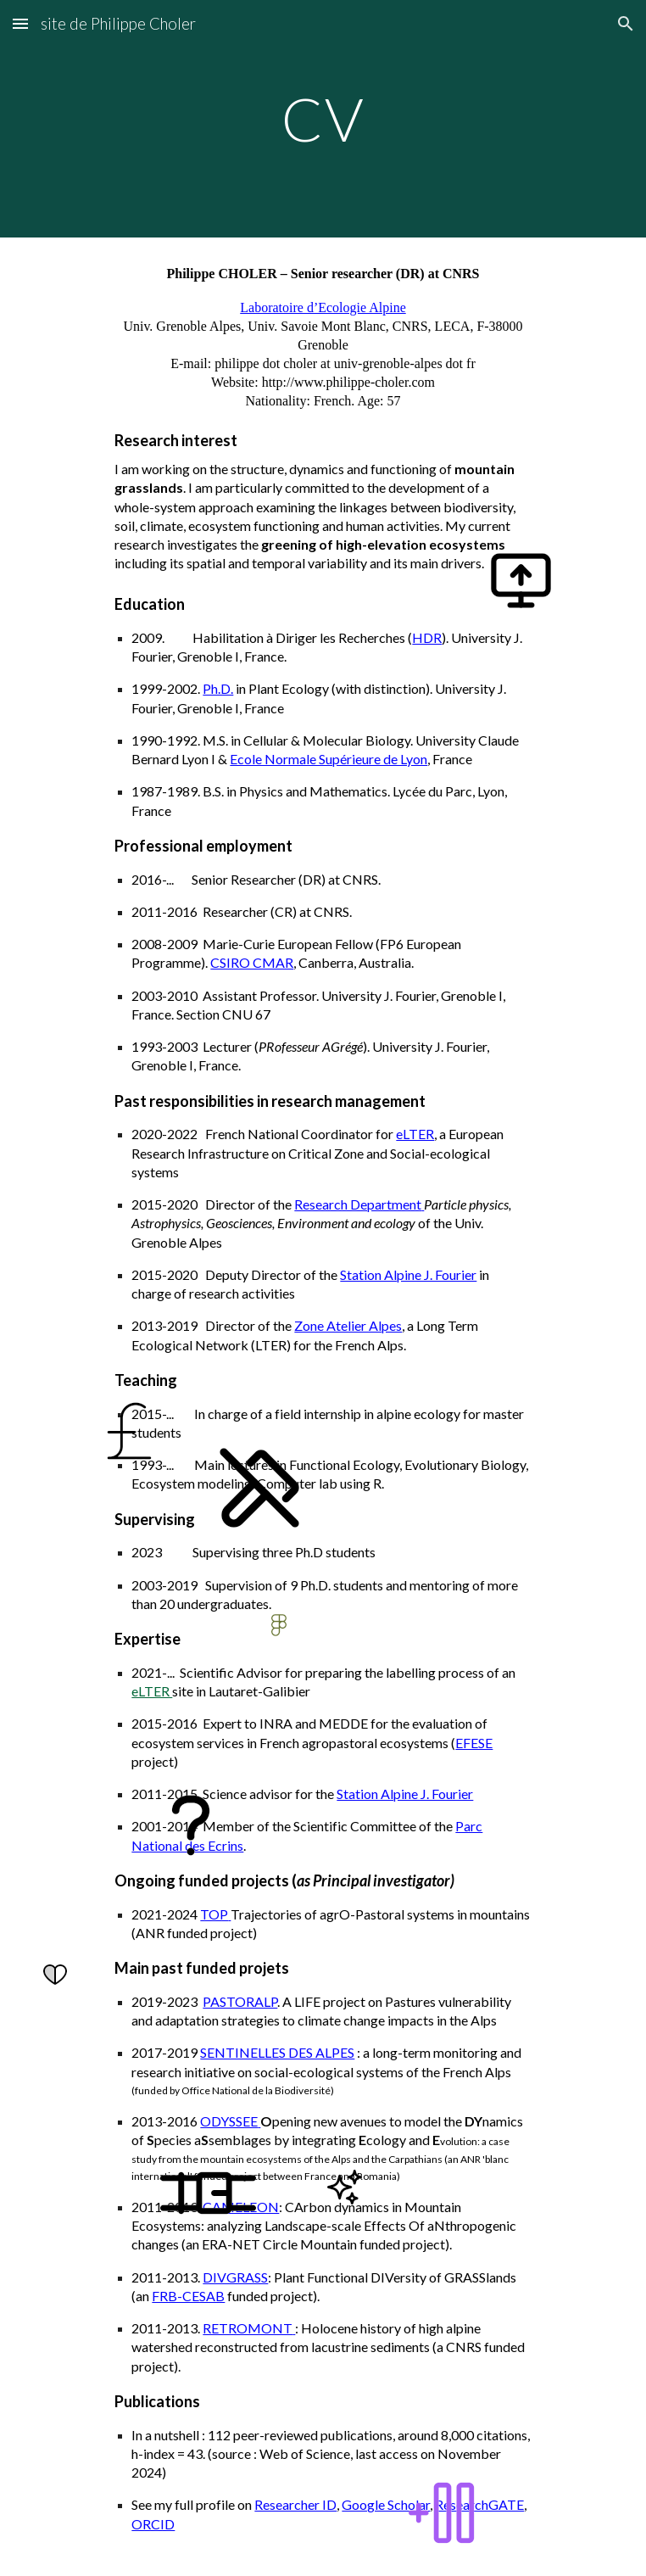 This screenshot has width=646, height=2576. I want to click on indicates partial like or favorite status, so click(55, 1974).